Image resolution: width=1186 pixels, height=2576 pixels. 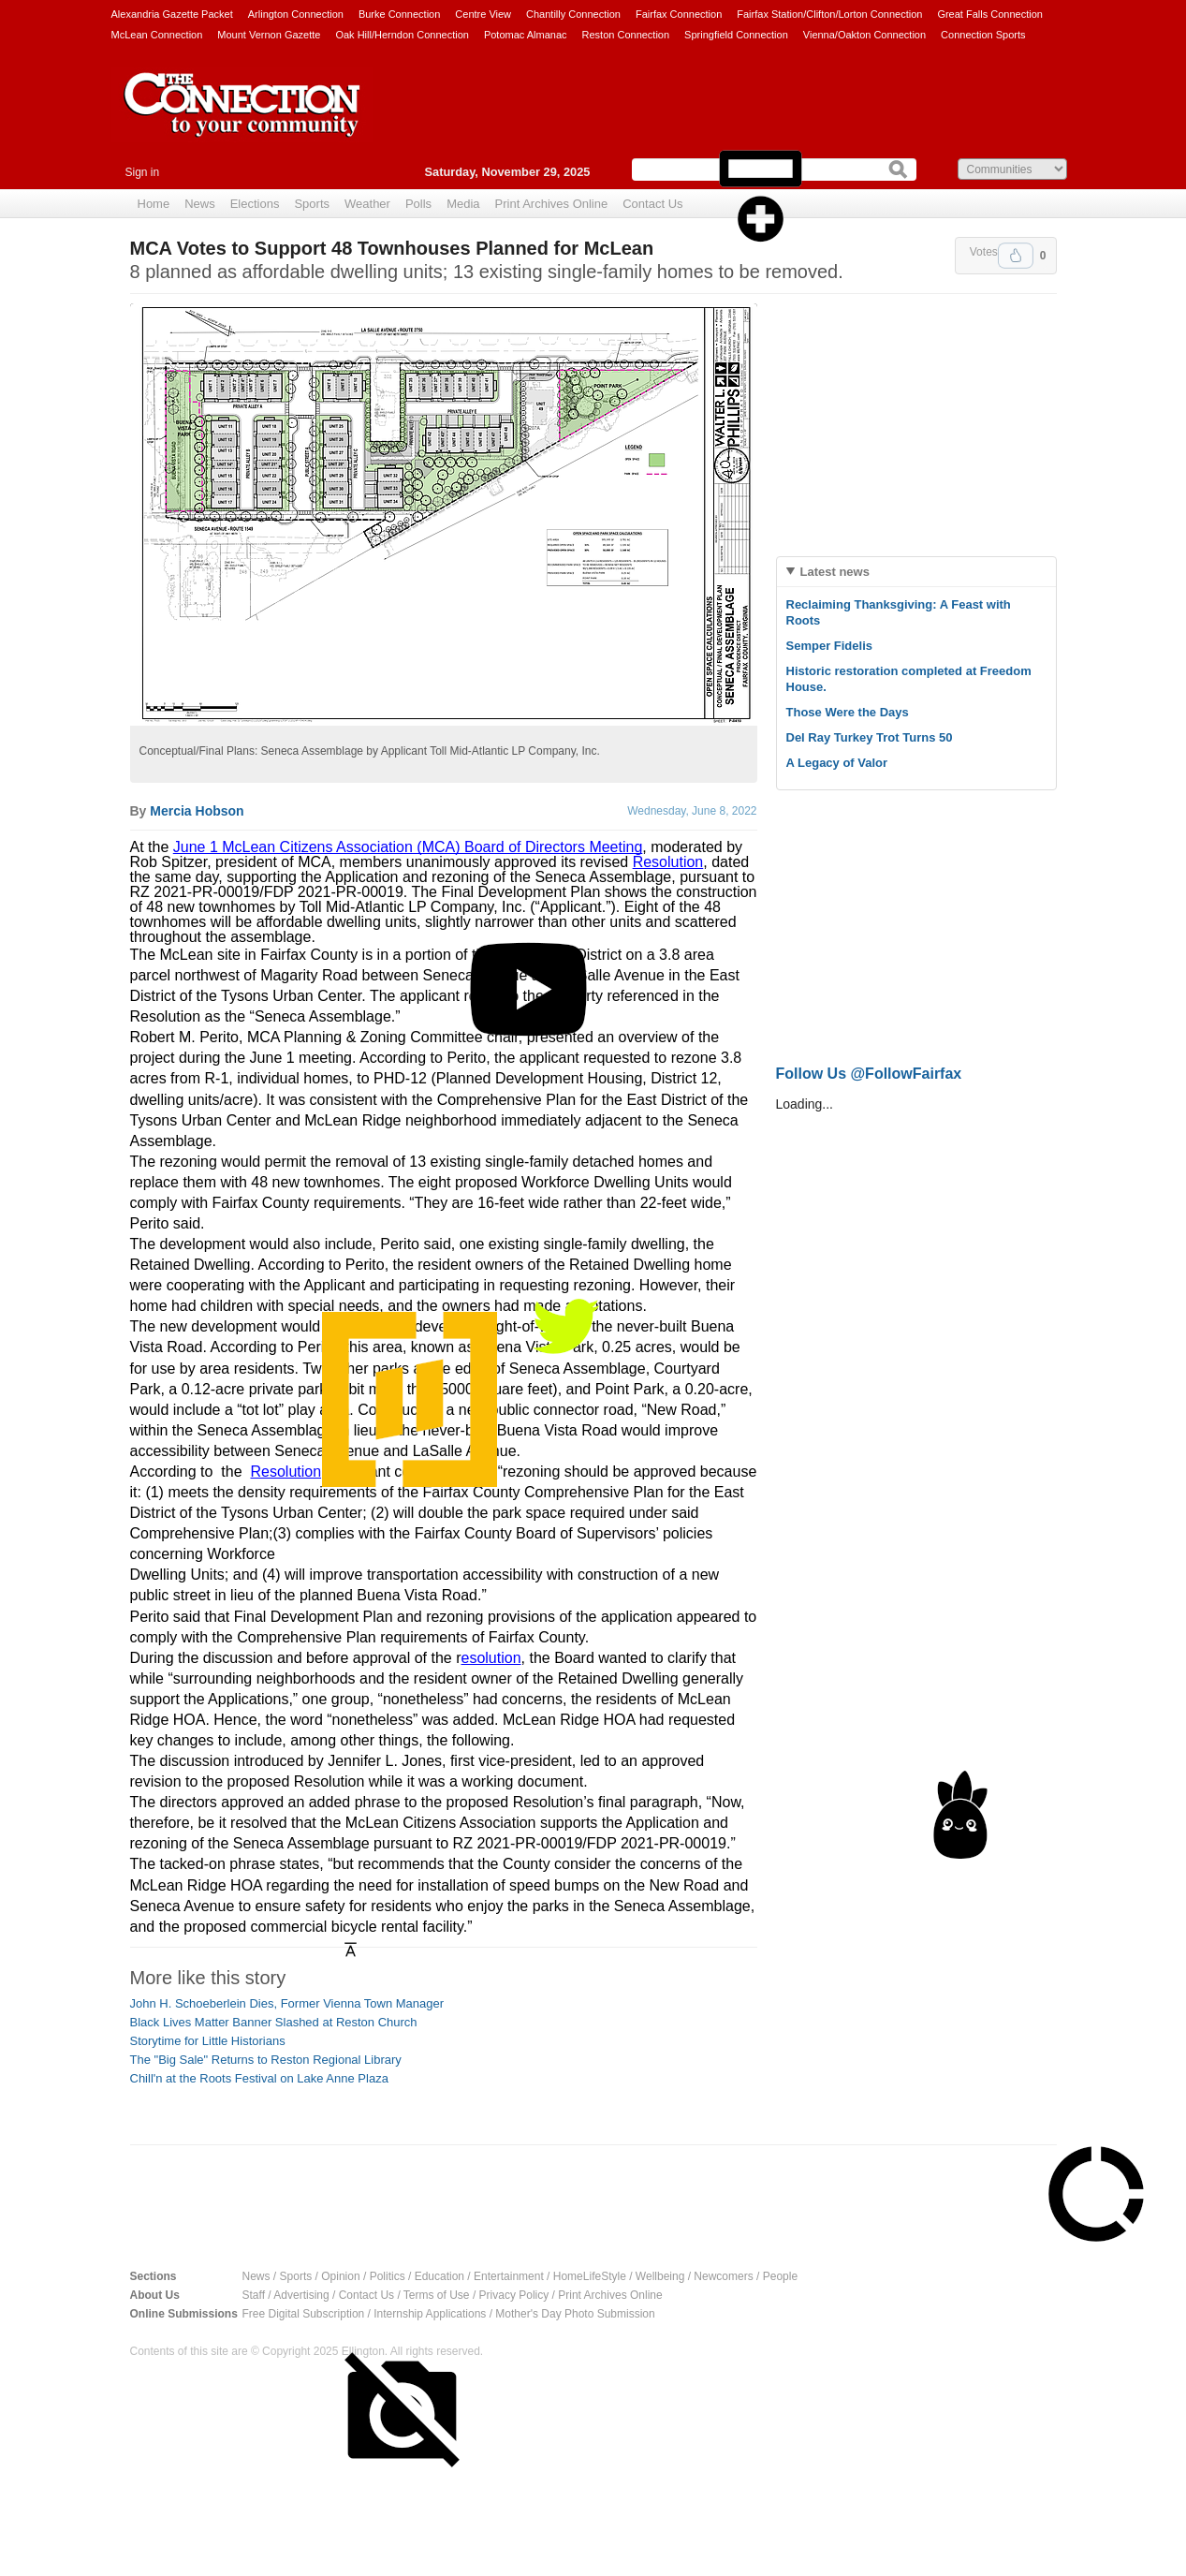 What do you see at coordinates (960, 1815) in the screenshot?
I see `pinia state management library logo` at bounding box center [960, 1815].